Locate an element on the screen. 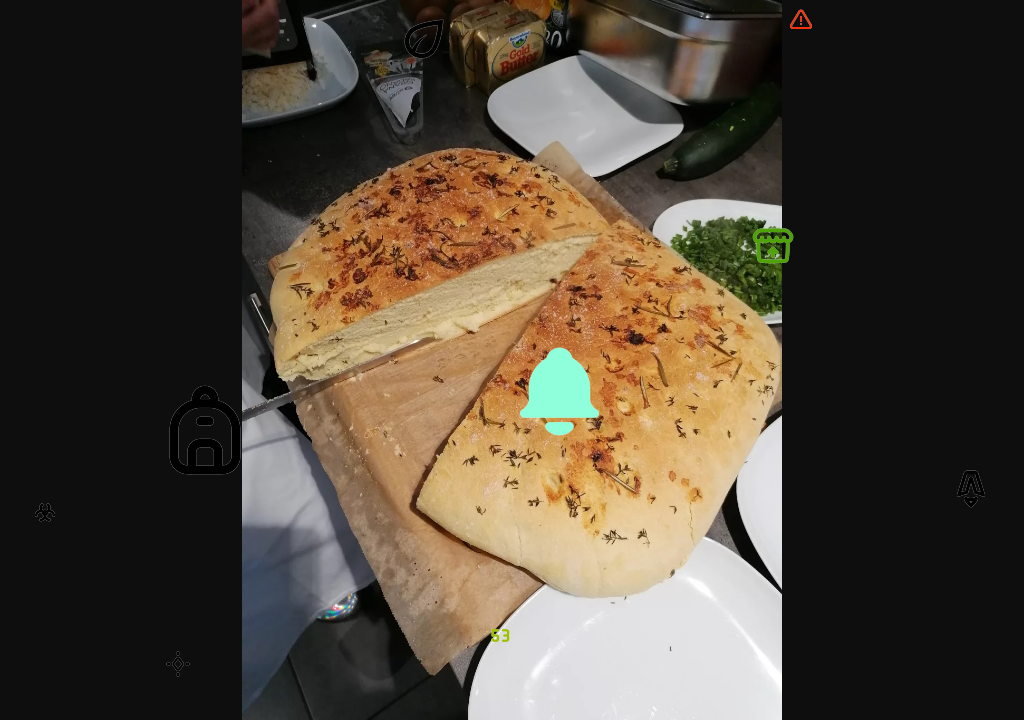  view notifications is located at coordinates (559, 391).